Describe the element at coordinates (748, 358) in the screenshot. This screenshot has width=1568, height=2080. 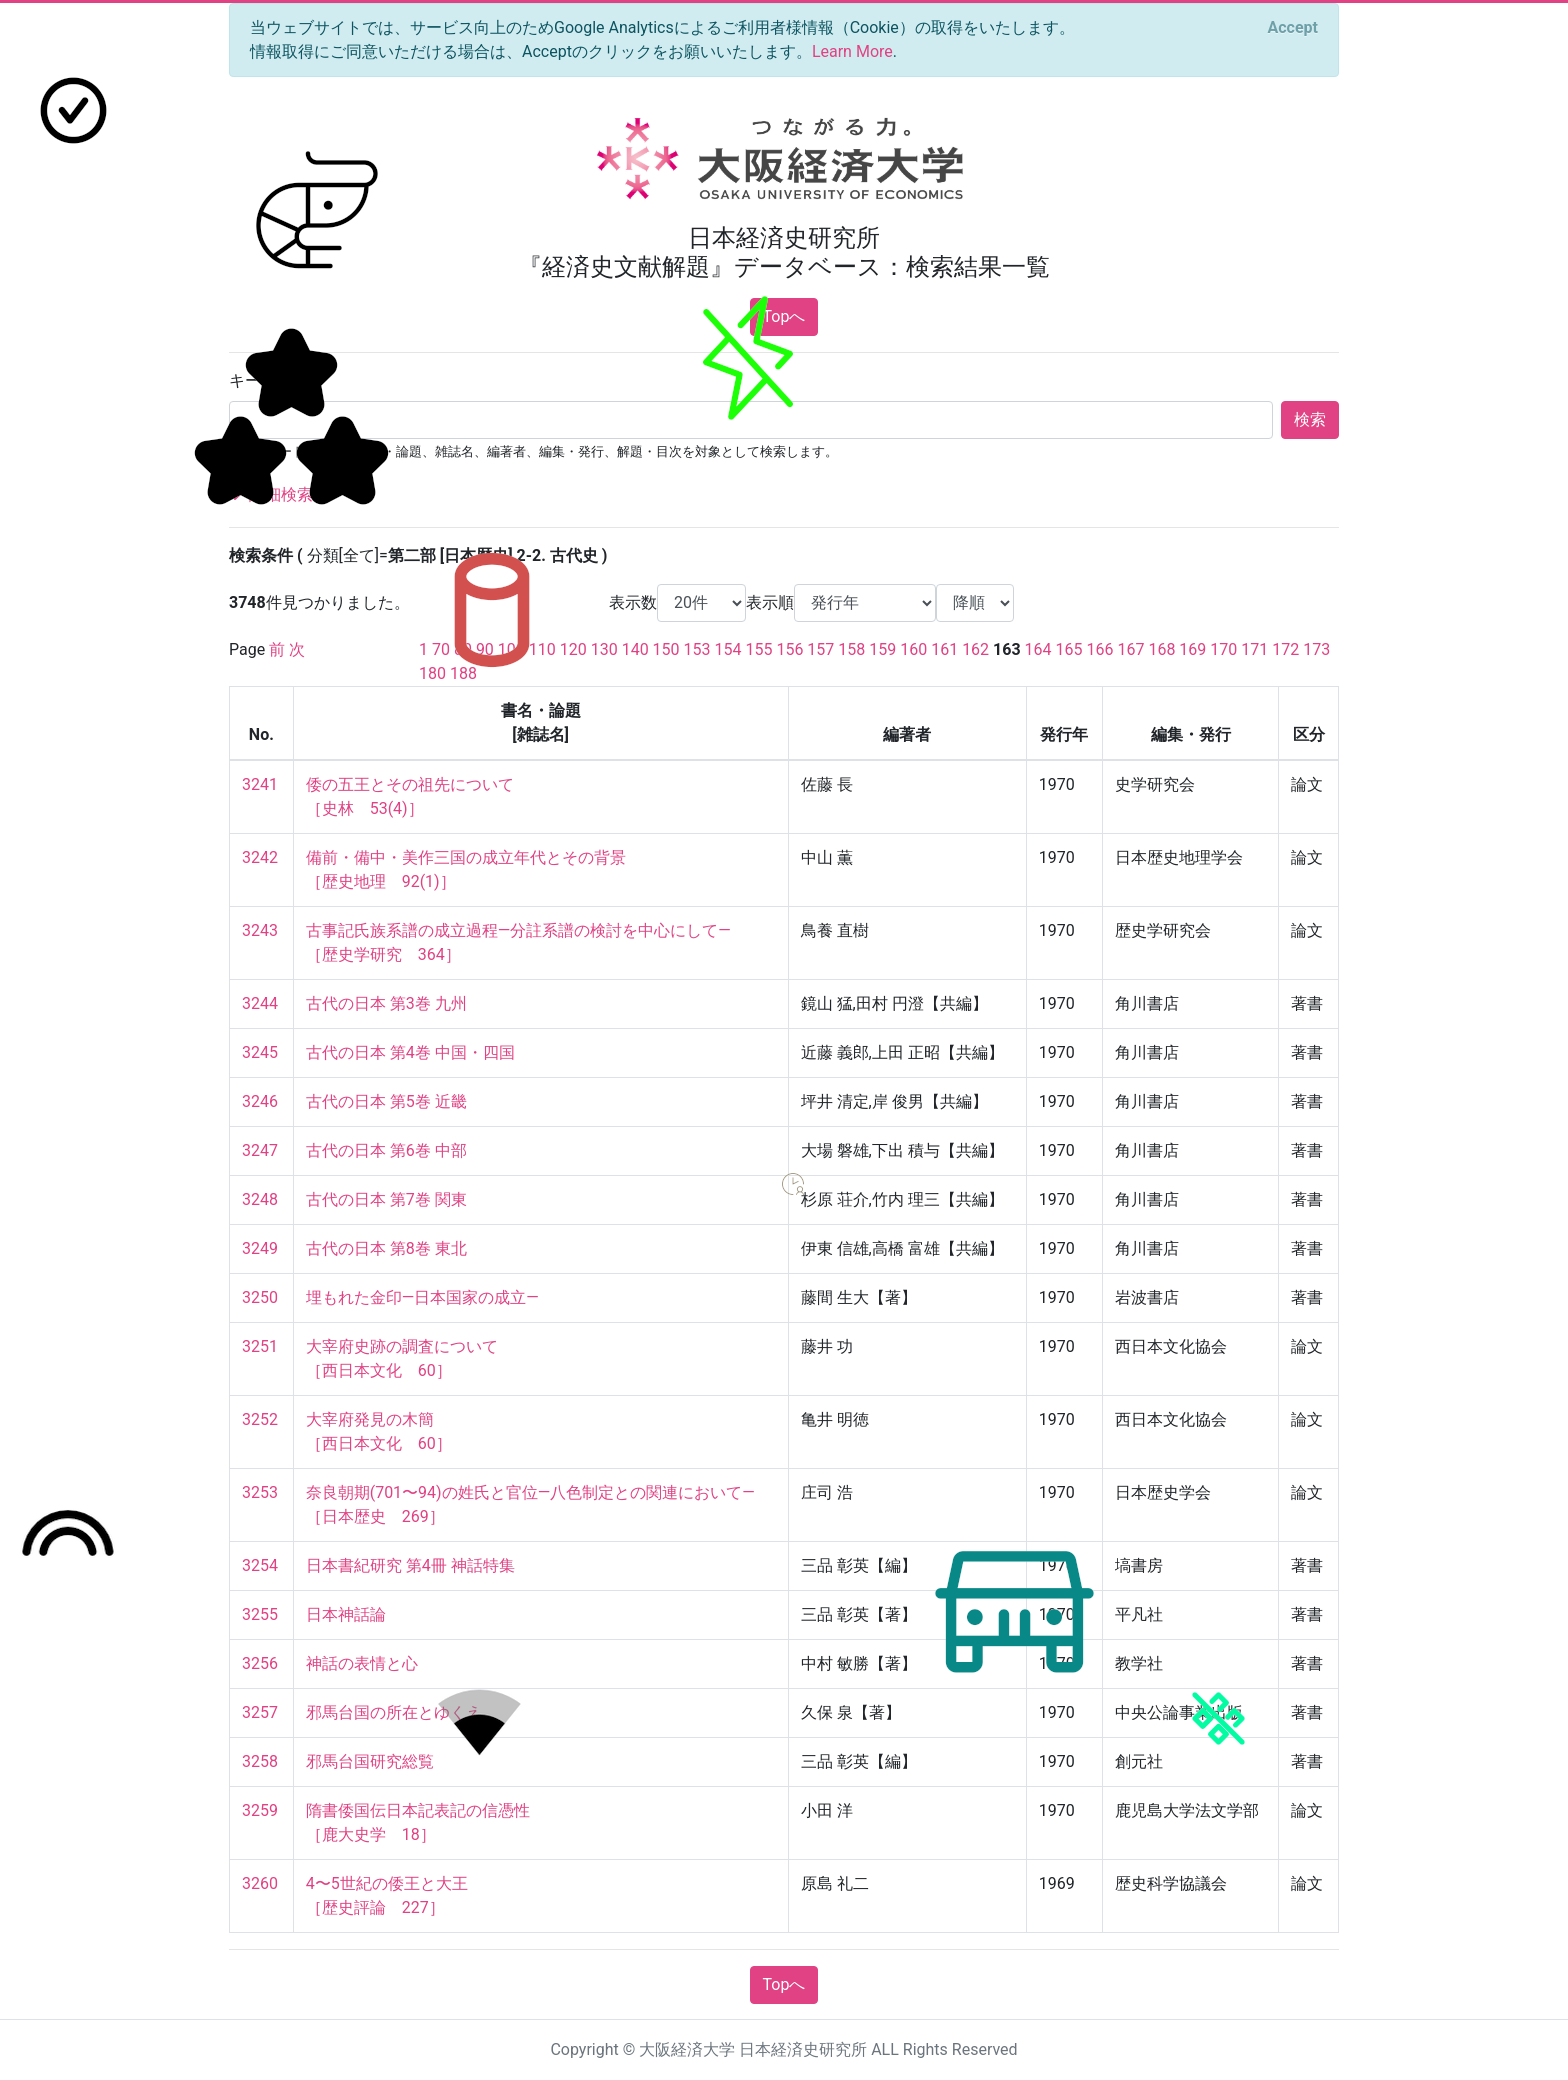
I see `disable flash or lightning mode` at that location.